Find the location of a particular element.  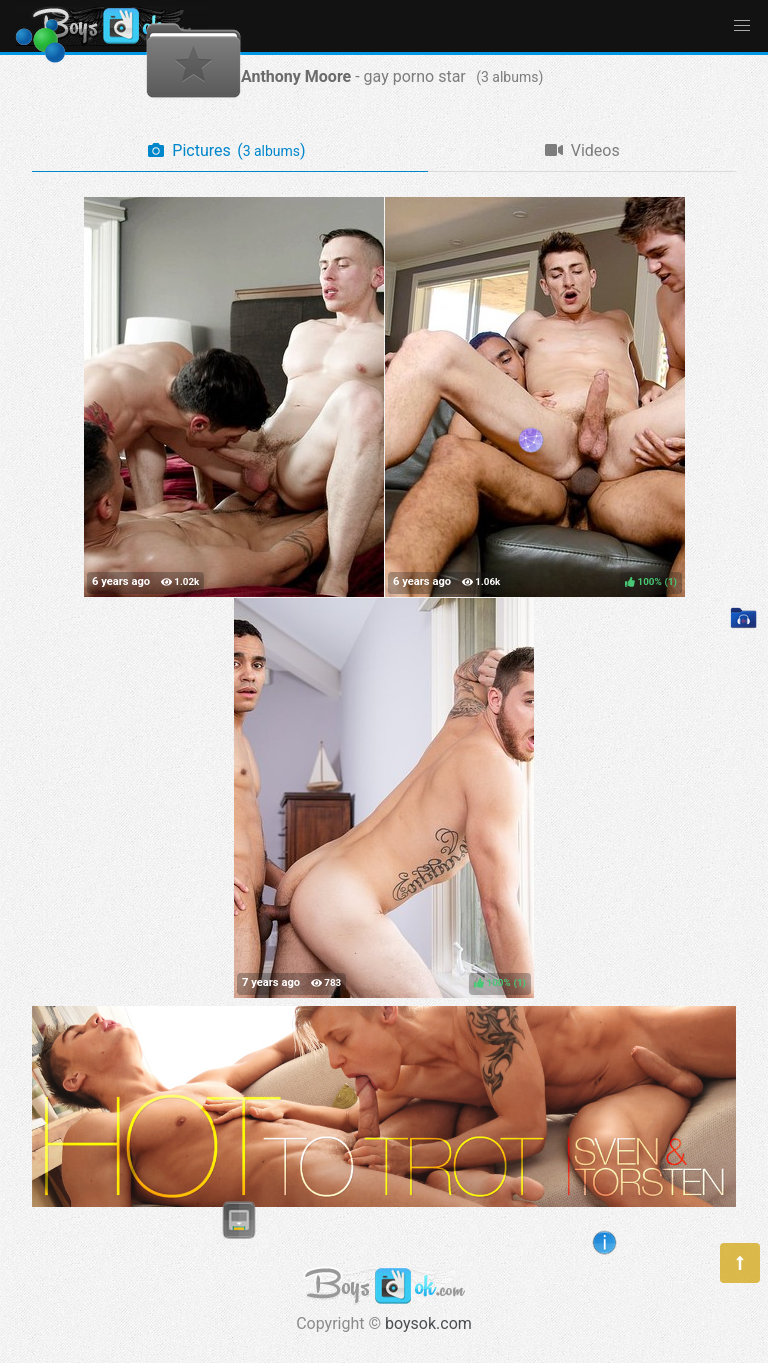

view information or details about this item is located at coordinates (604, 1242).